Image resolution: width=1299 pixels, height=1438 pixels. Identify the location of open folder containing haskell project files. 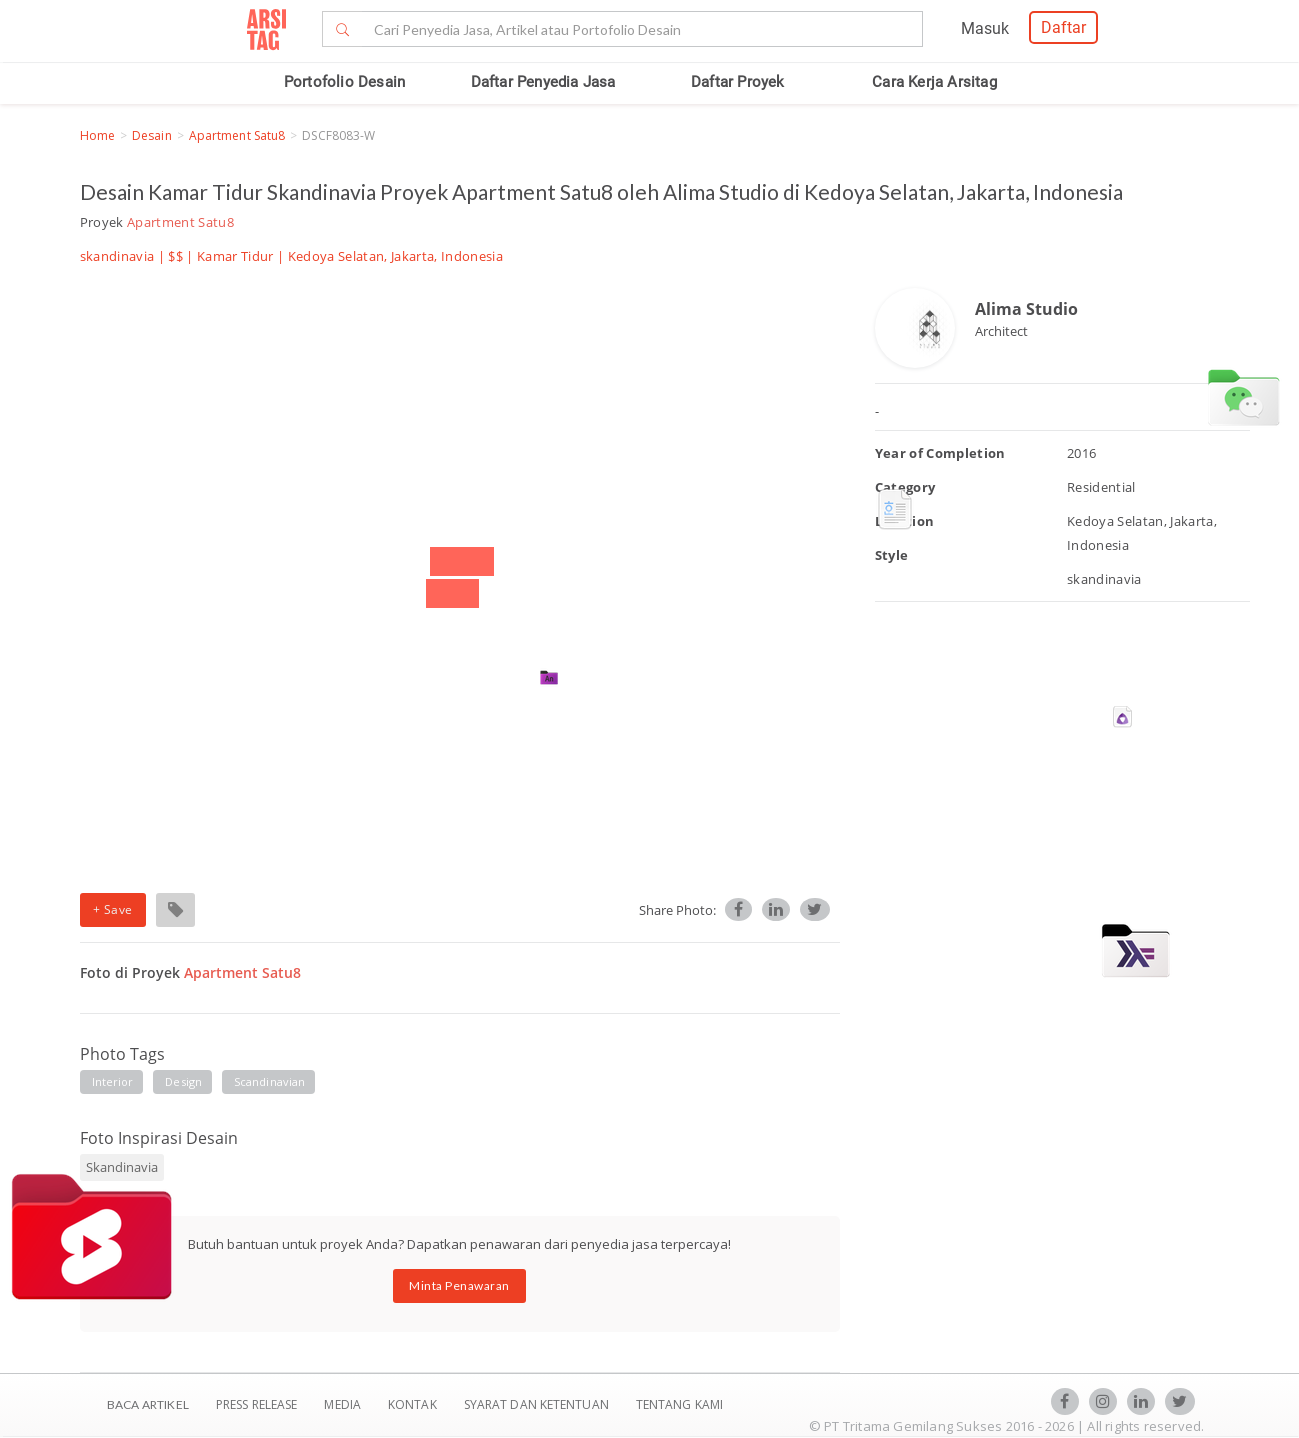
(1135, 952).